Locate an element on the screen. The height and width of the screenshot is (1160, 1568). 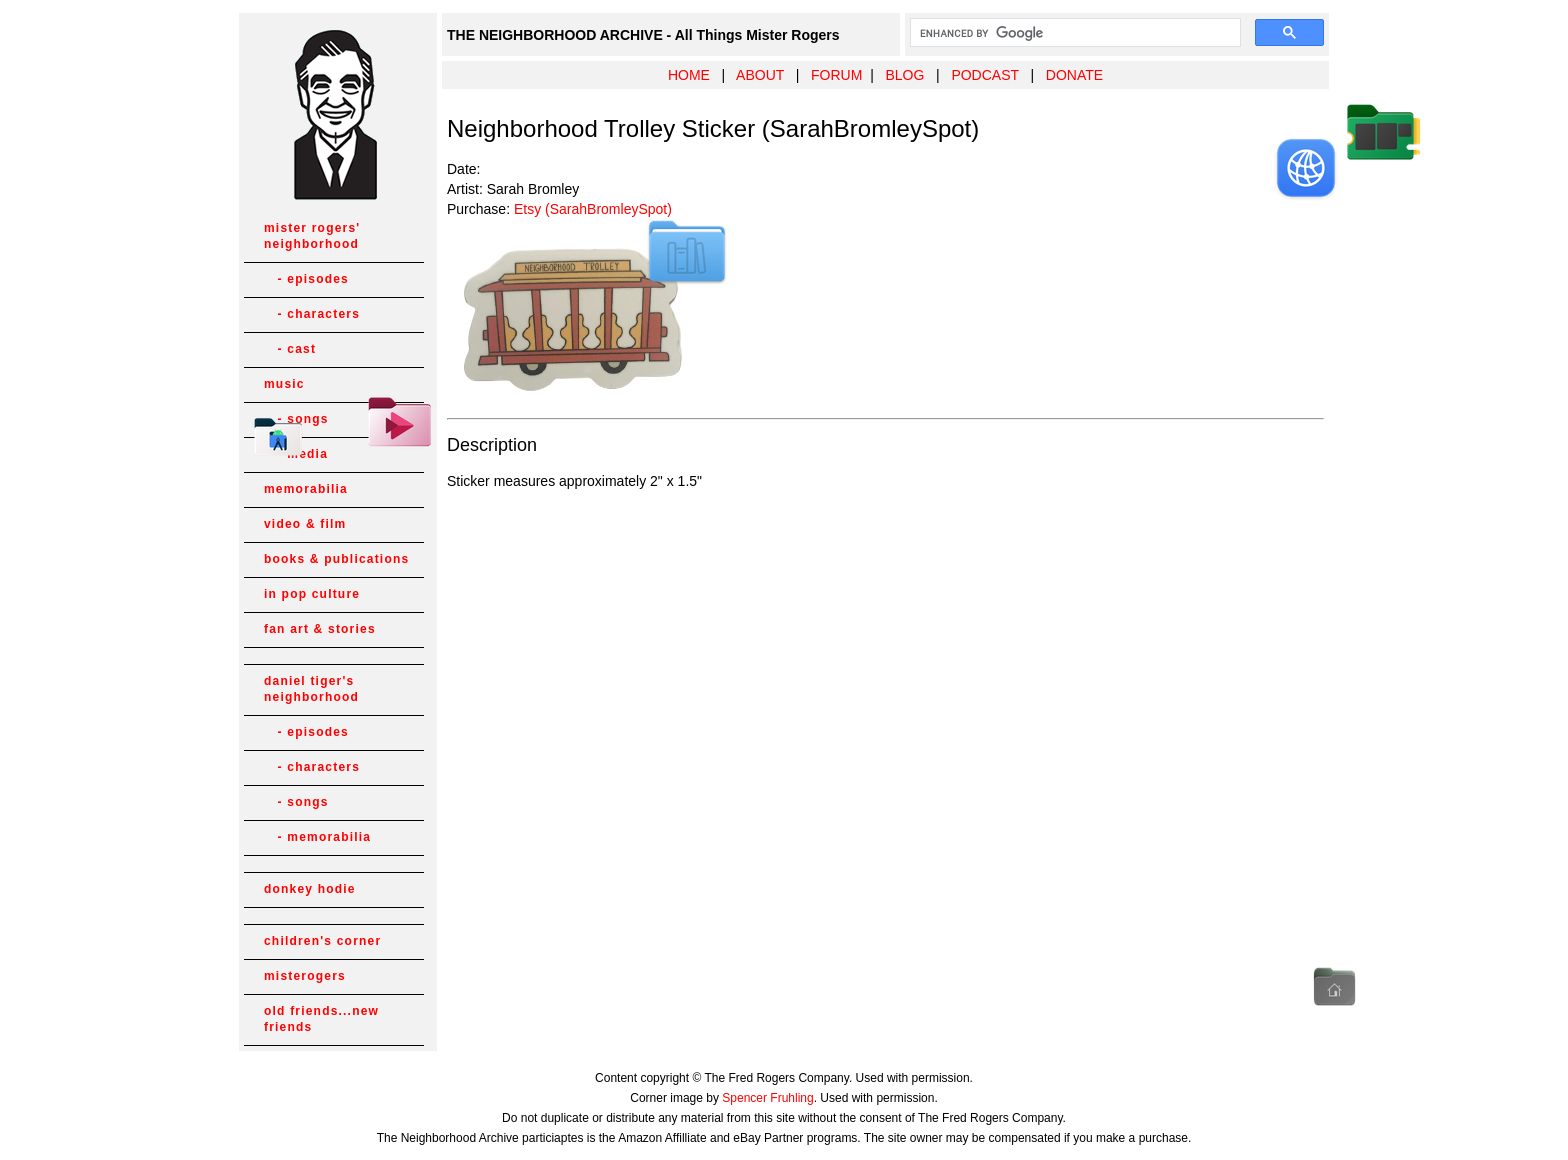
folder containing NVMe SSD storage files is located at coordinates (1382, 134).